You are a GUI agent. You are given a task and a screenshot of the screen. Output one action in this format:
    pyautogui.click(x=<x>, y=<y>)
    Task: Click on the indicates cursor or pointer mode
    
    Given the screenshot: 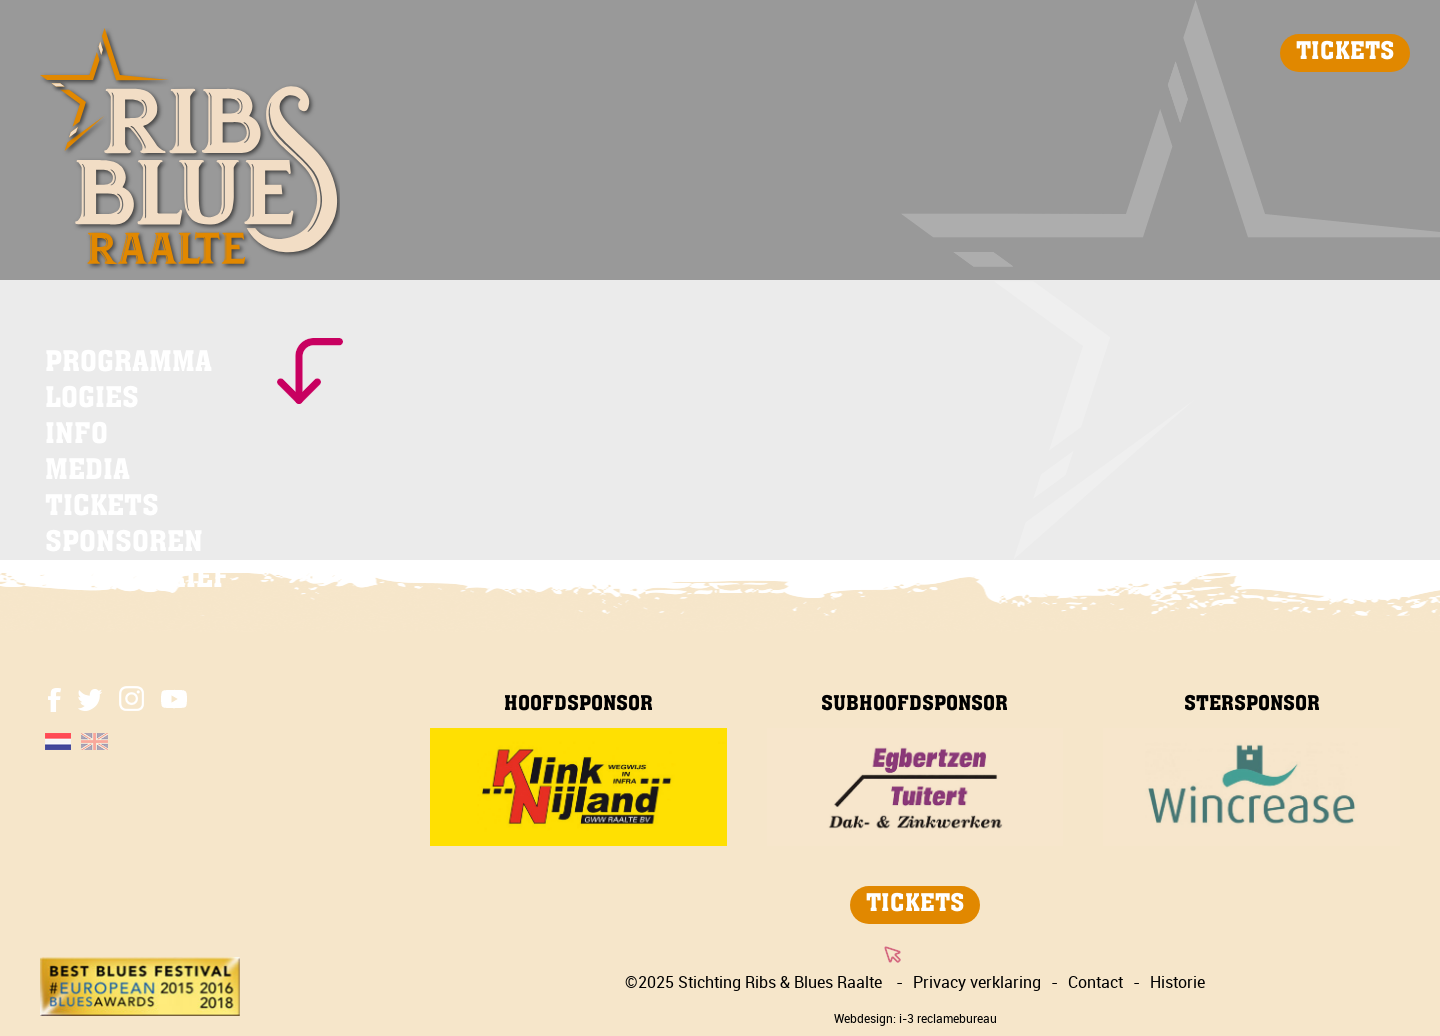 What is the action you would take?
    pyautogui.click(x=892, y=954)
    